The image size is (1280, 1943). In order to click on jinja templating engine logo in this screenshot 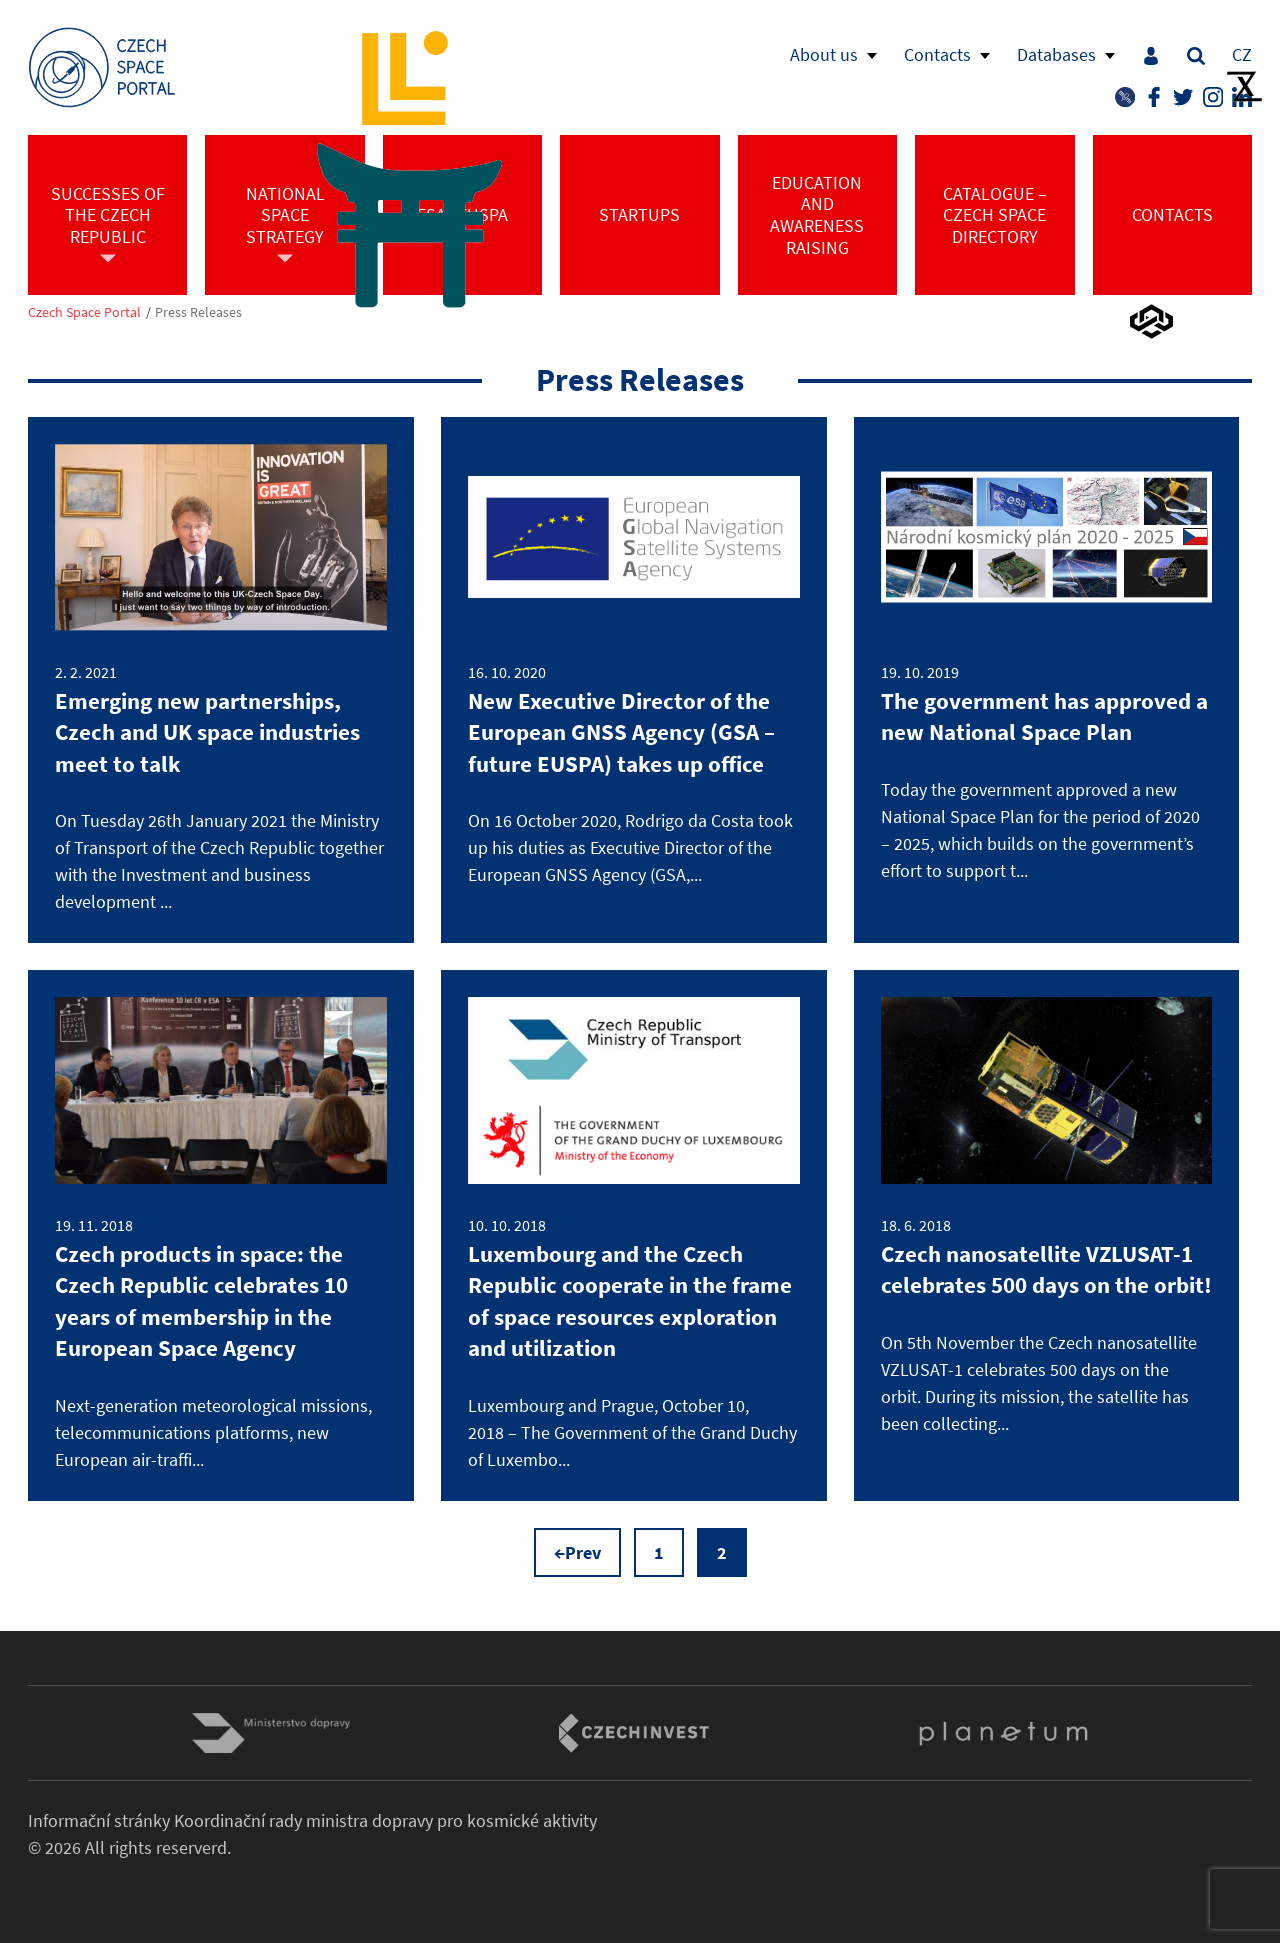, I will do `click(409, 225)`.